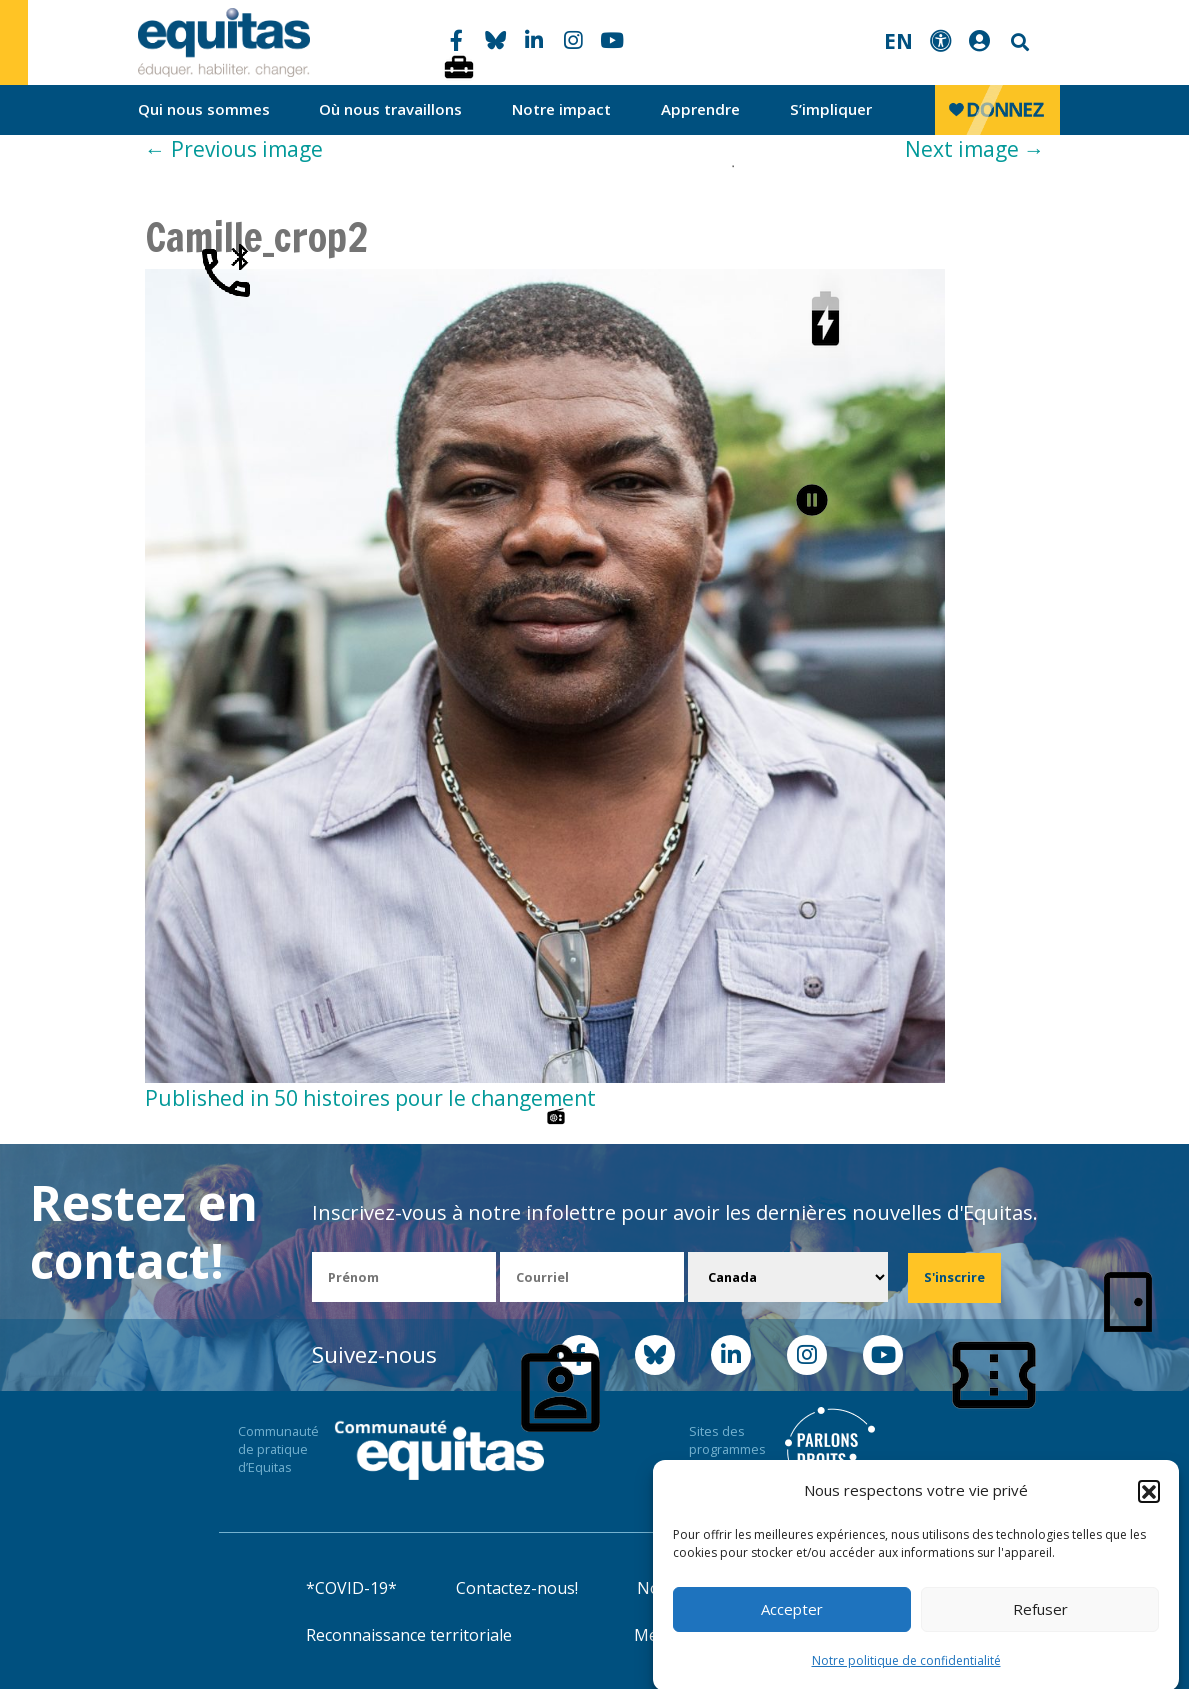 The height and width of the screenshot is (1689, 1189). Describe the element at coordinates (994, 1375) in the screenshot. I see `view your tickets or passes` at that location.